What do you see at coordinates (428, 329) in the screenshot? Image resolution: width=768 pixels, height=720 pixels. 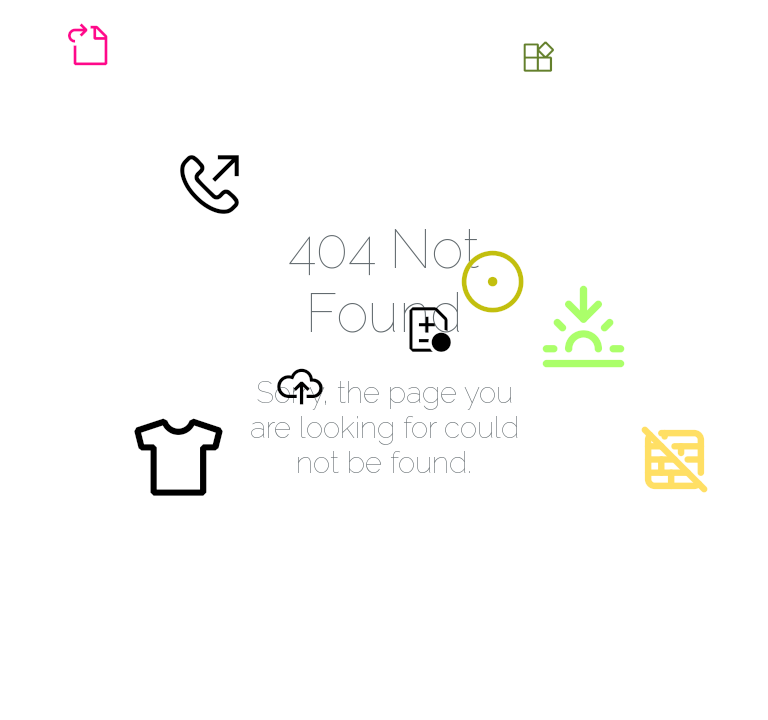 I see `view pull request with new changes` at bounding box center [428, 329].